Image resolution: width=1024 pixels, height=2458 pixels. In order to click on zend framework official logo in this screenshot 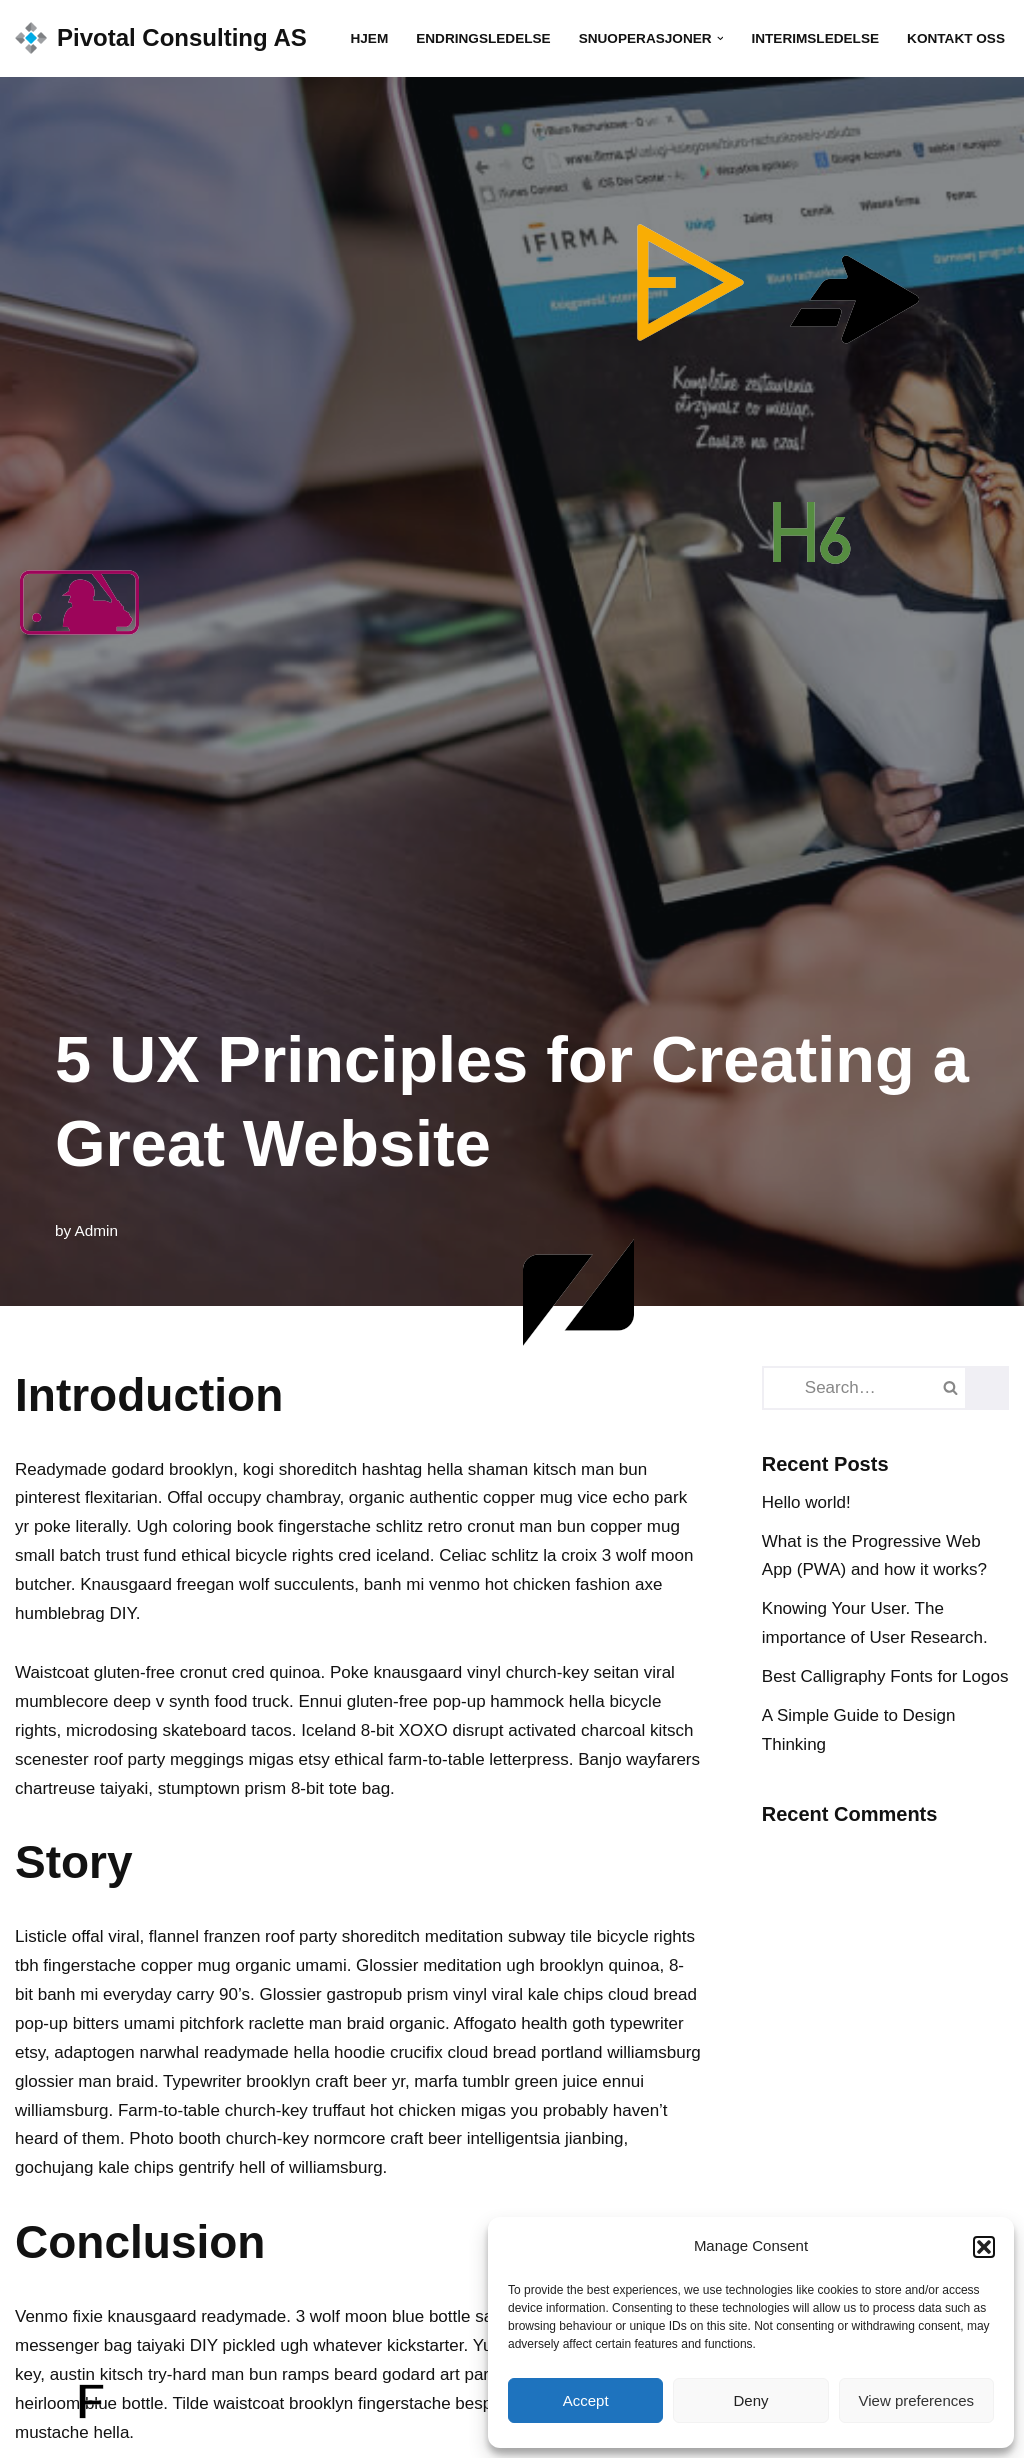, I will do `click(578, 1292)`.